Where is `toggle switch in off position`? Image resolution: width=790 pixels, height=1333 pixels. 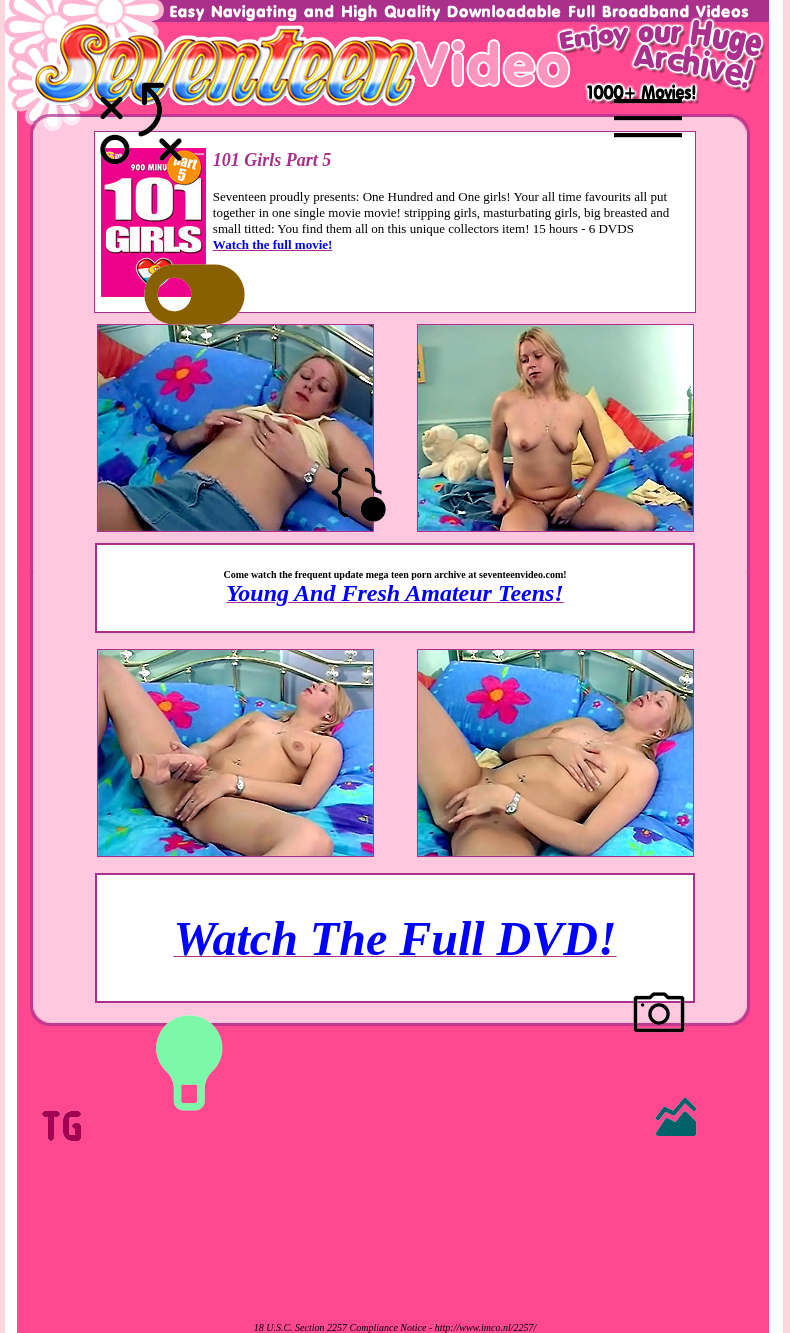
toggle switch in off position is located at coordinates (194, 294).